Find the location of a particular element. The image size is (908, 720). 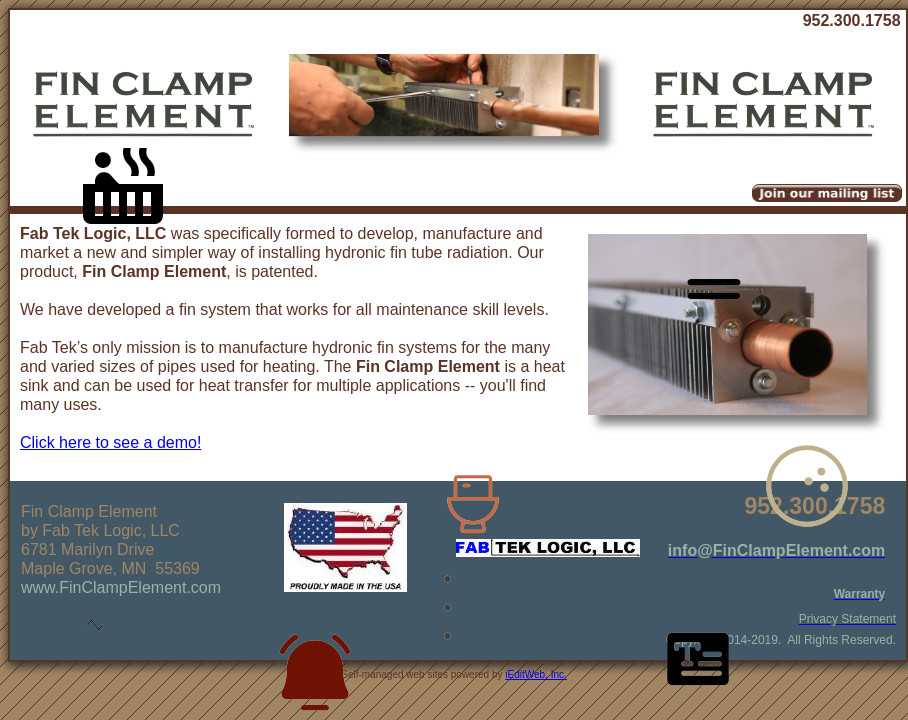

drag to reorder items in a list is located at coordinates (714, 289).